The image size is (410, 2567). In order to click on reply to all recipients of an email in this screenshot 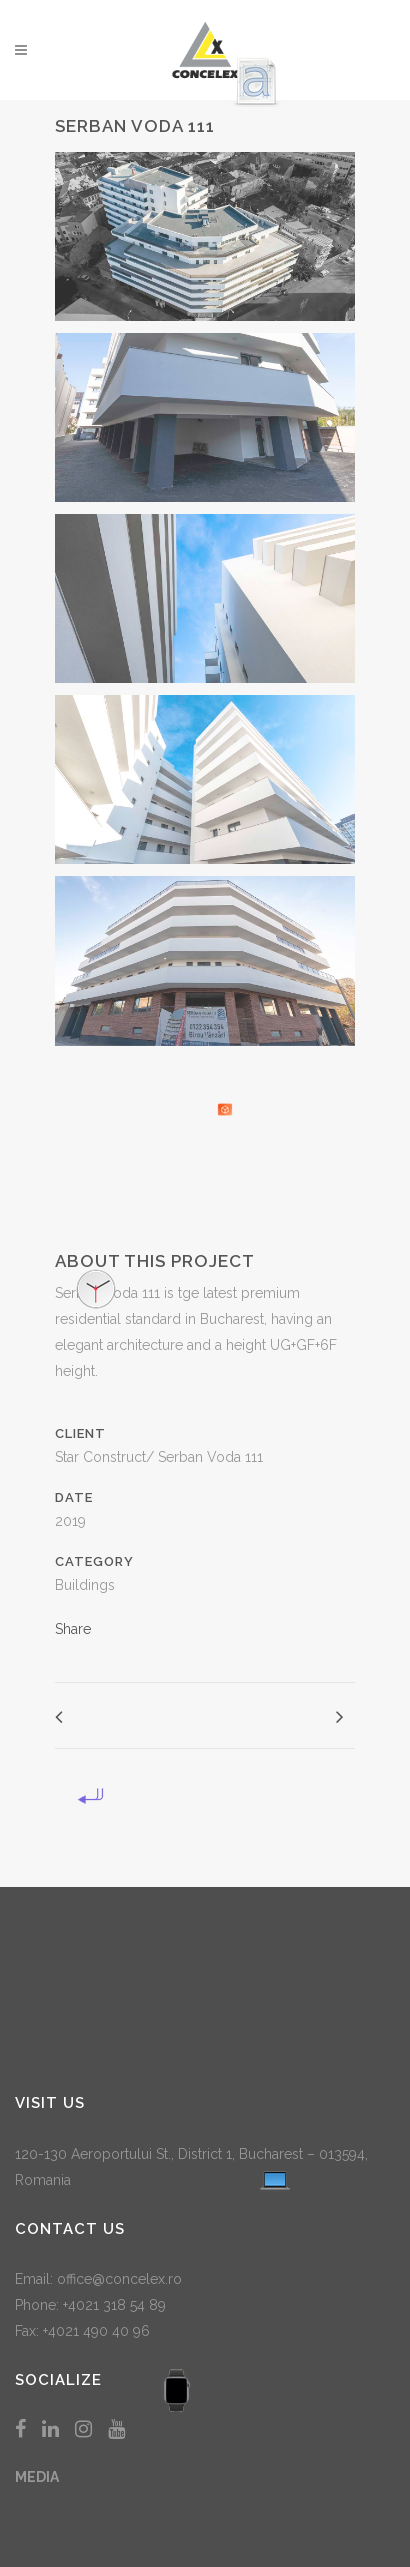, I will do `click(90, 1796)`.